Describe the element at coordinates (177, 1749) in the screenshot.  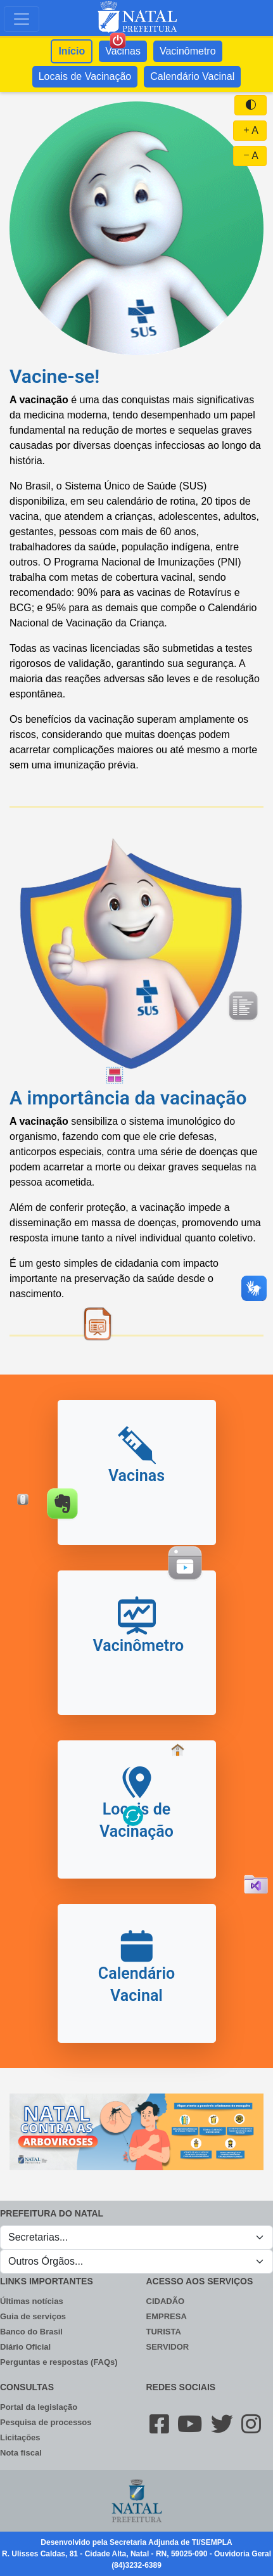
I see `access your home folder` at that location.